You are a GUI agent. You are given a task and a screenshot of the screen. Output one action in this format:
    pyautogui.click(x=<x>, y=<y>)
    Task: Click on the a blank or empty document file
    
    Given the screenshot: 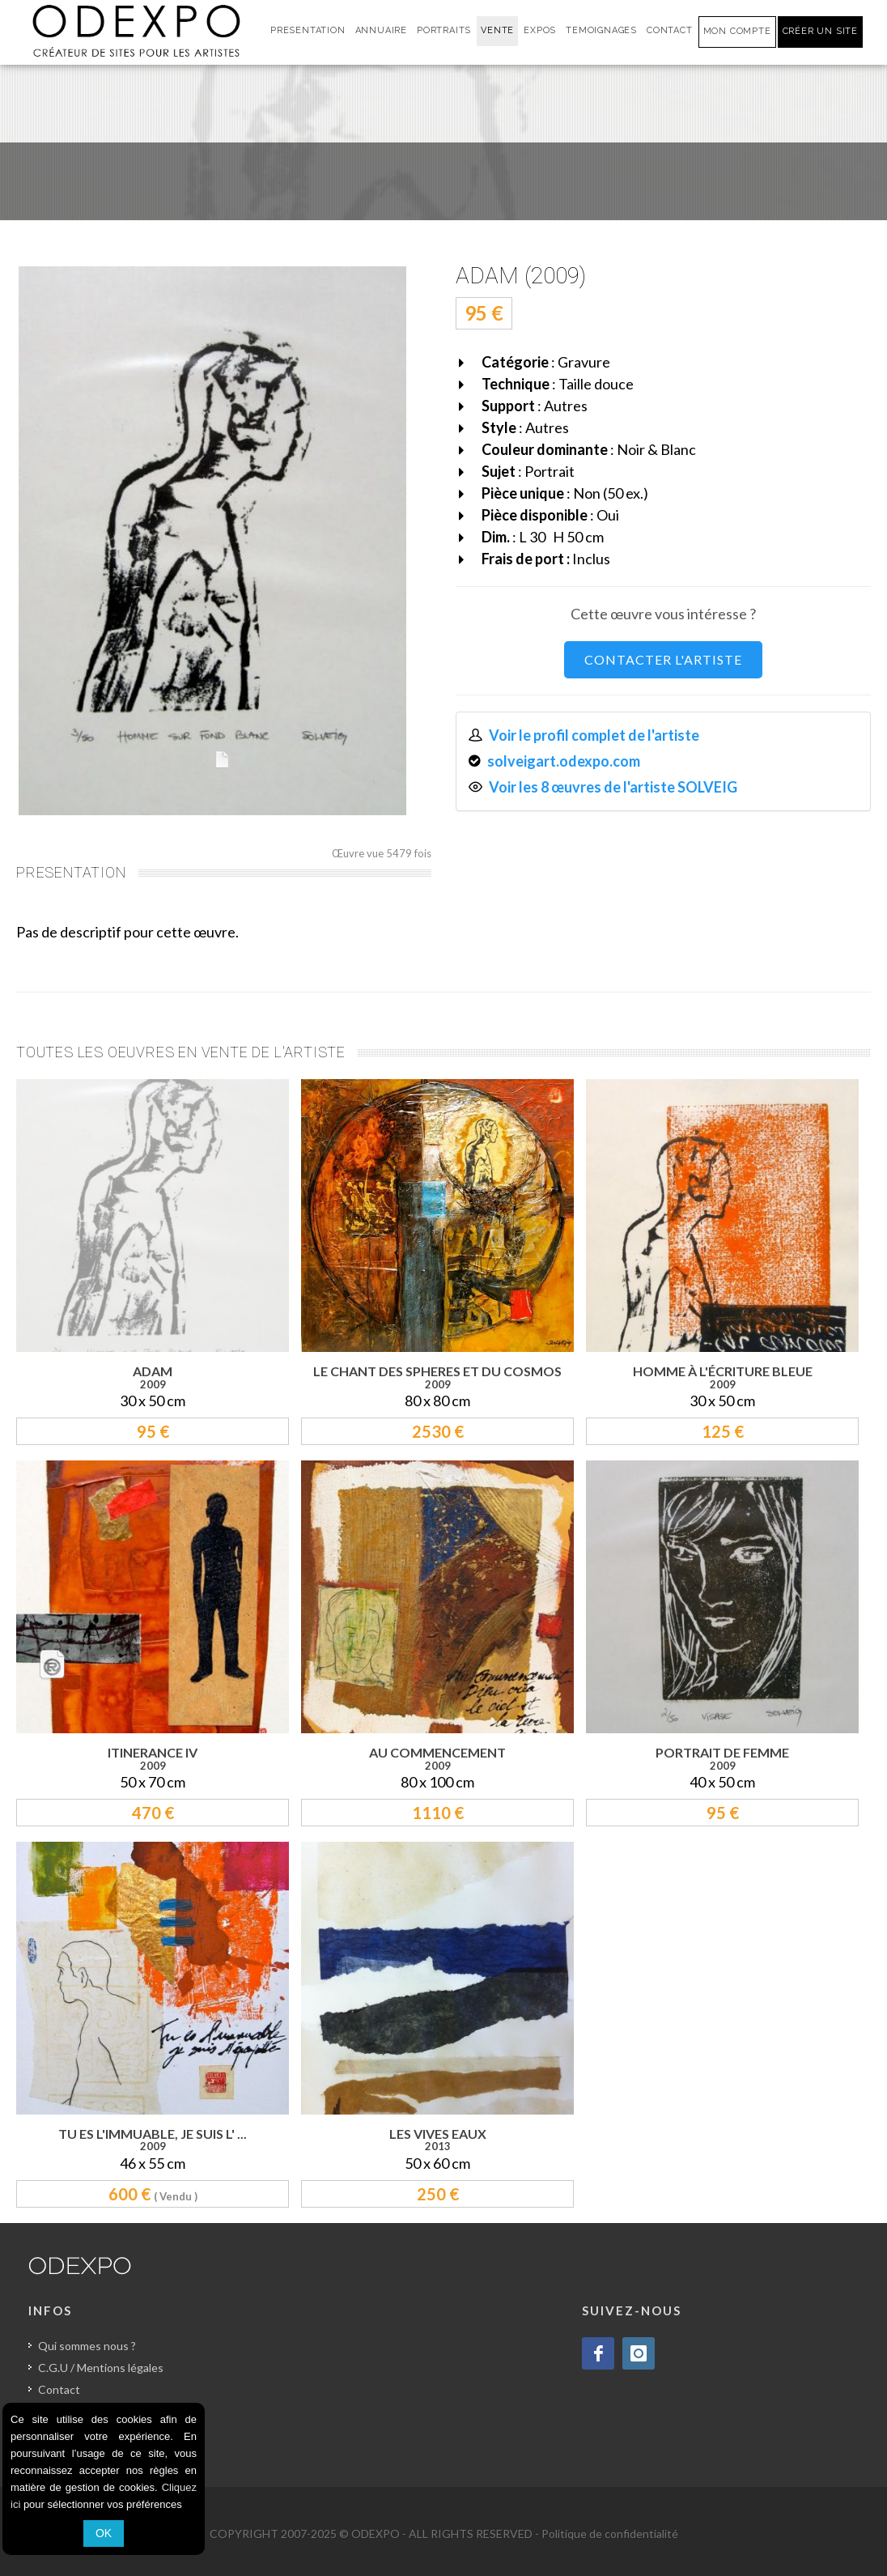 What is the action you would take?
    pyautogui.click(x=222, y=759)
    